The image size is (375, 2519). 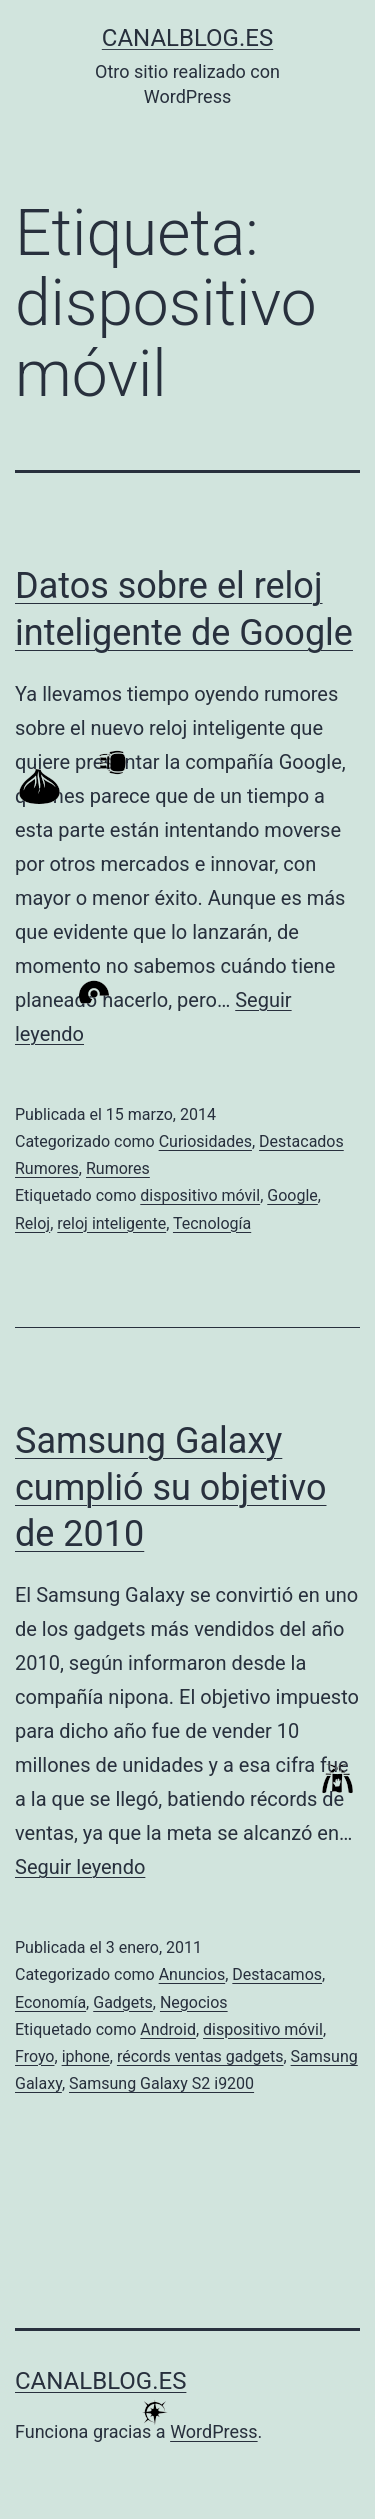 I want to click on select dumpling or bao item in a food game, so click(x=39, y=786).